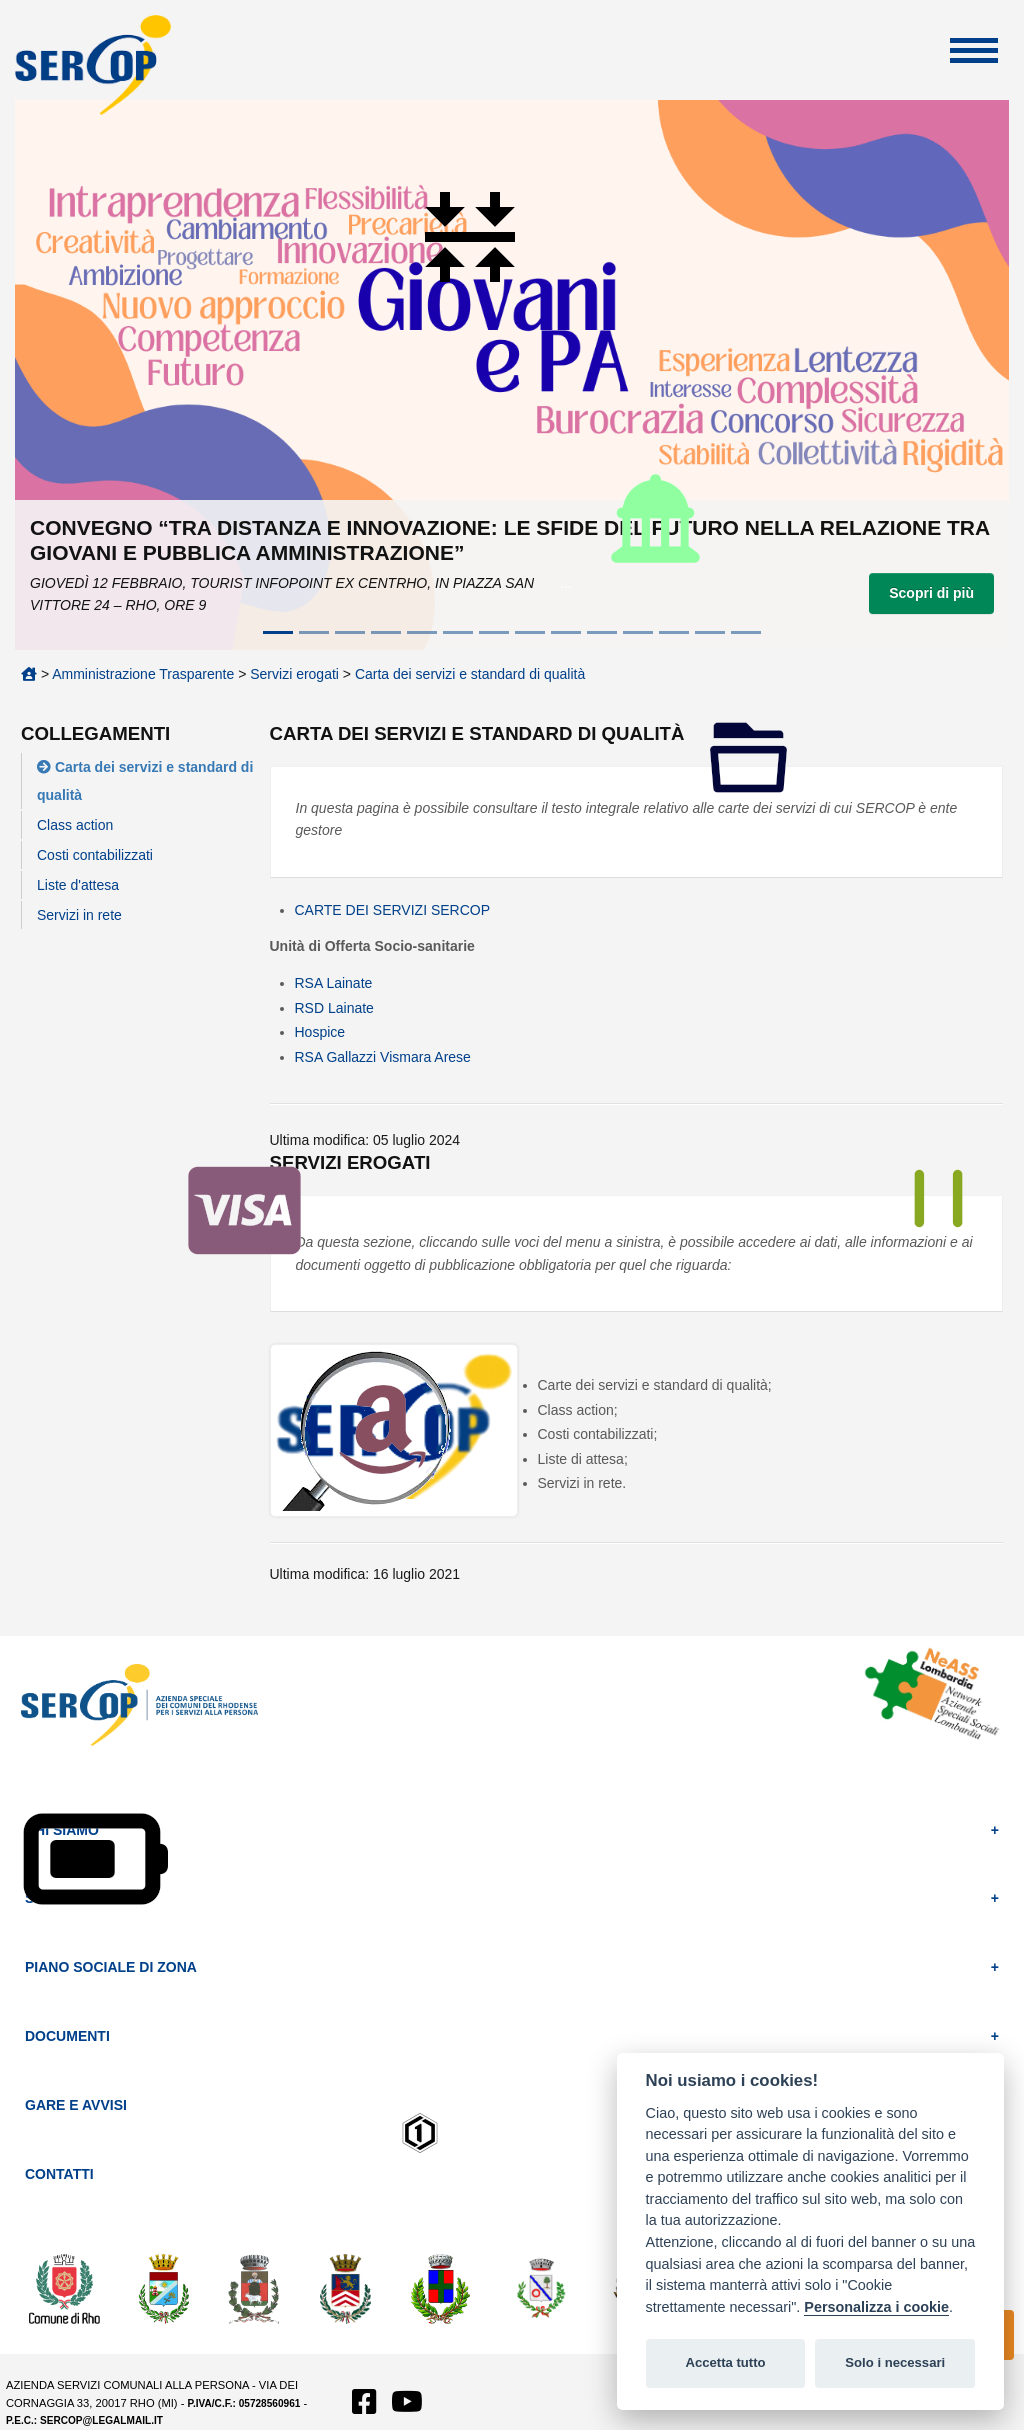 This screenshot has width=1024, height=2430. What do you see at coordinates (244, 1210) in the screenshot?
I see `pay with Visa credit or debit card` at bounding box center [244, 1210].